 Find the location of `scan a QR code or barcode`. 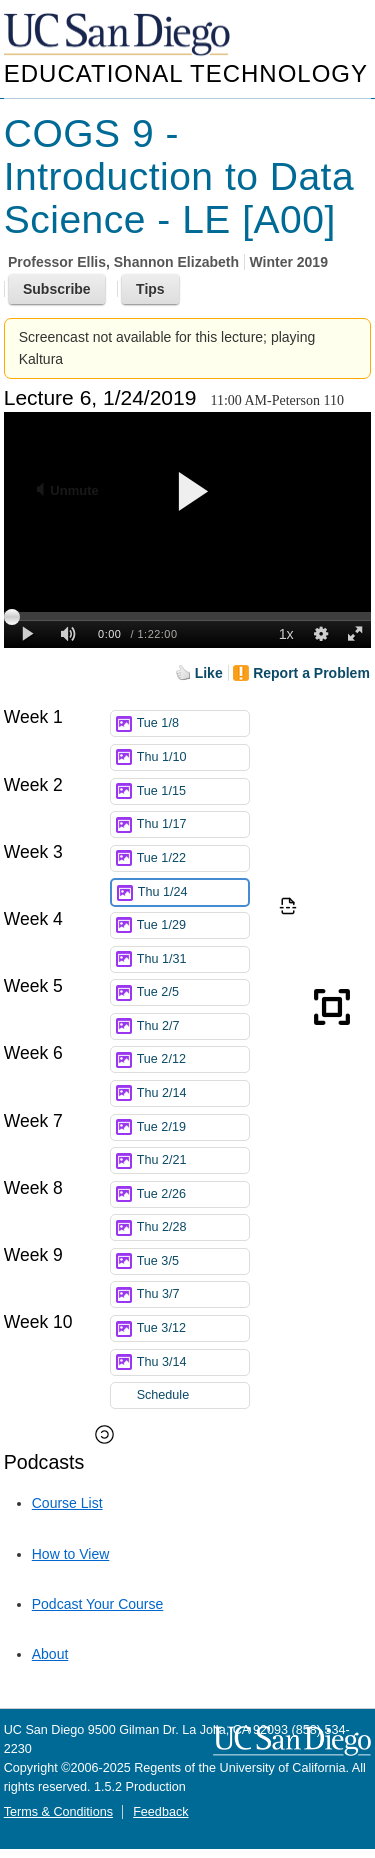

scan a QR code or barcode is located at coordinates (332, 1007).